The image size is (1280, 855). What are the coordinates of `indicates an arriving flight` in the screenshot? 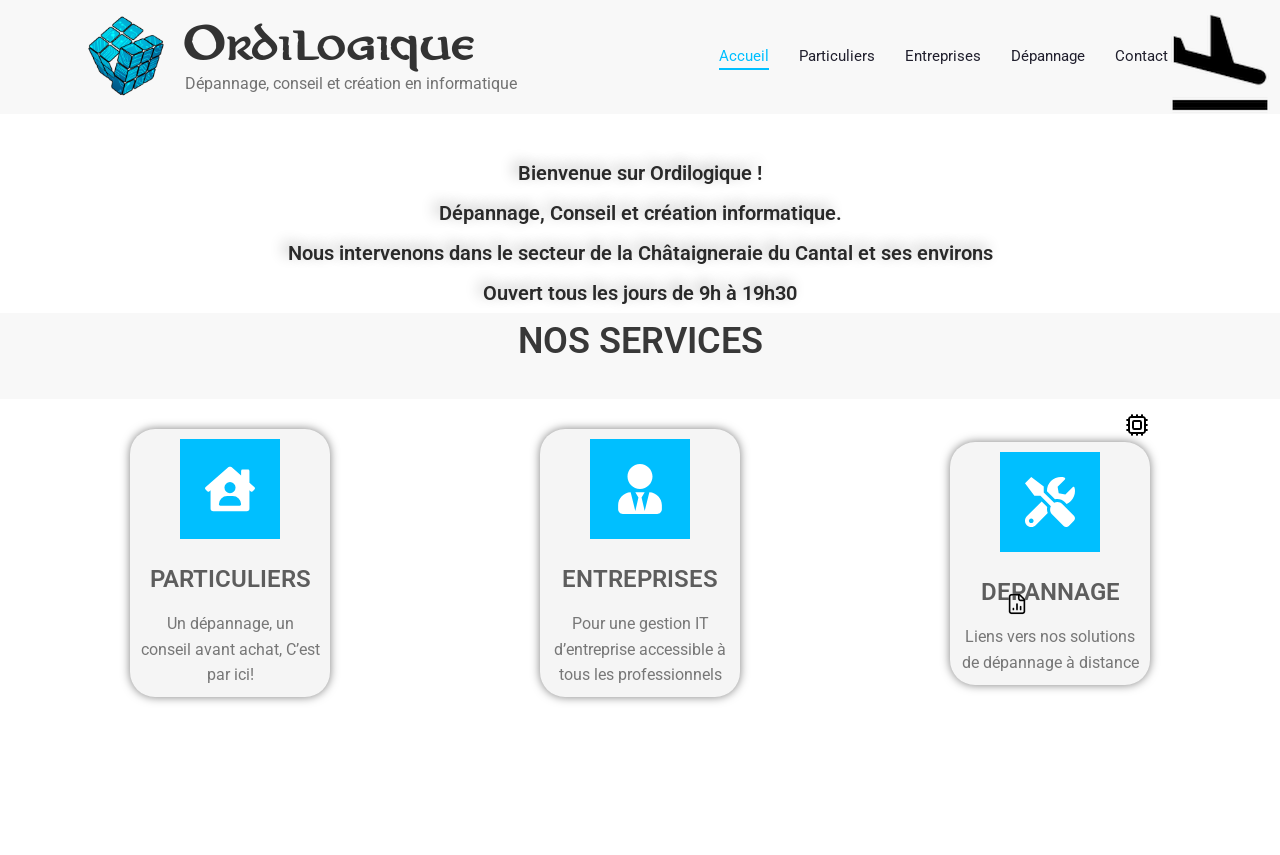 It's located at (1220, 65).